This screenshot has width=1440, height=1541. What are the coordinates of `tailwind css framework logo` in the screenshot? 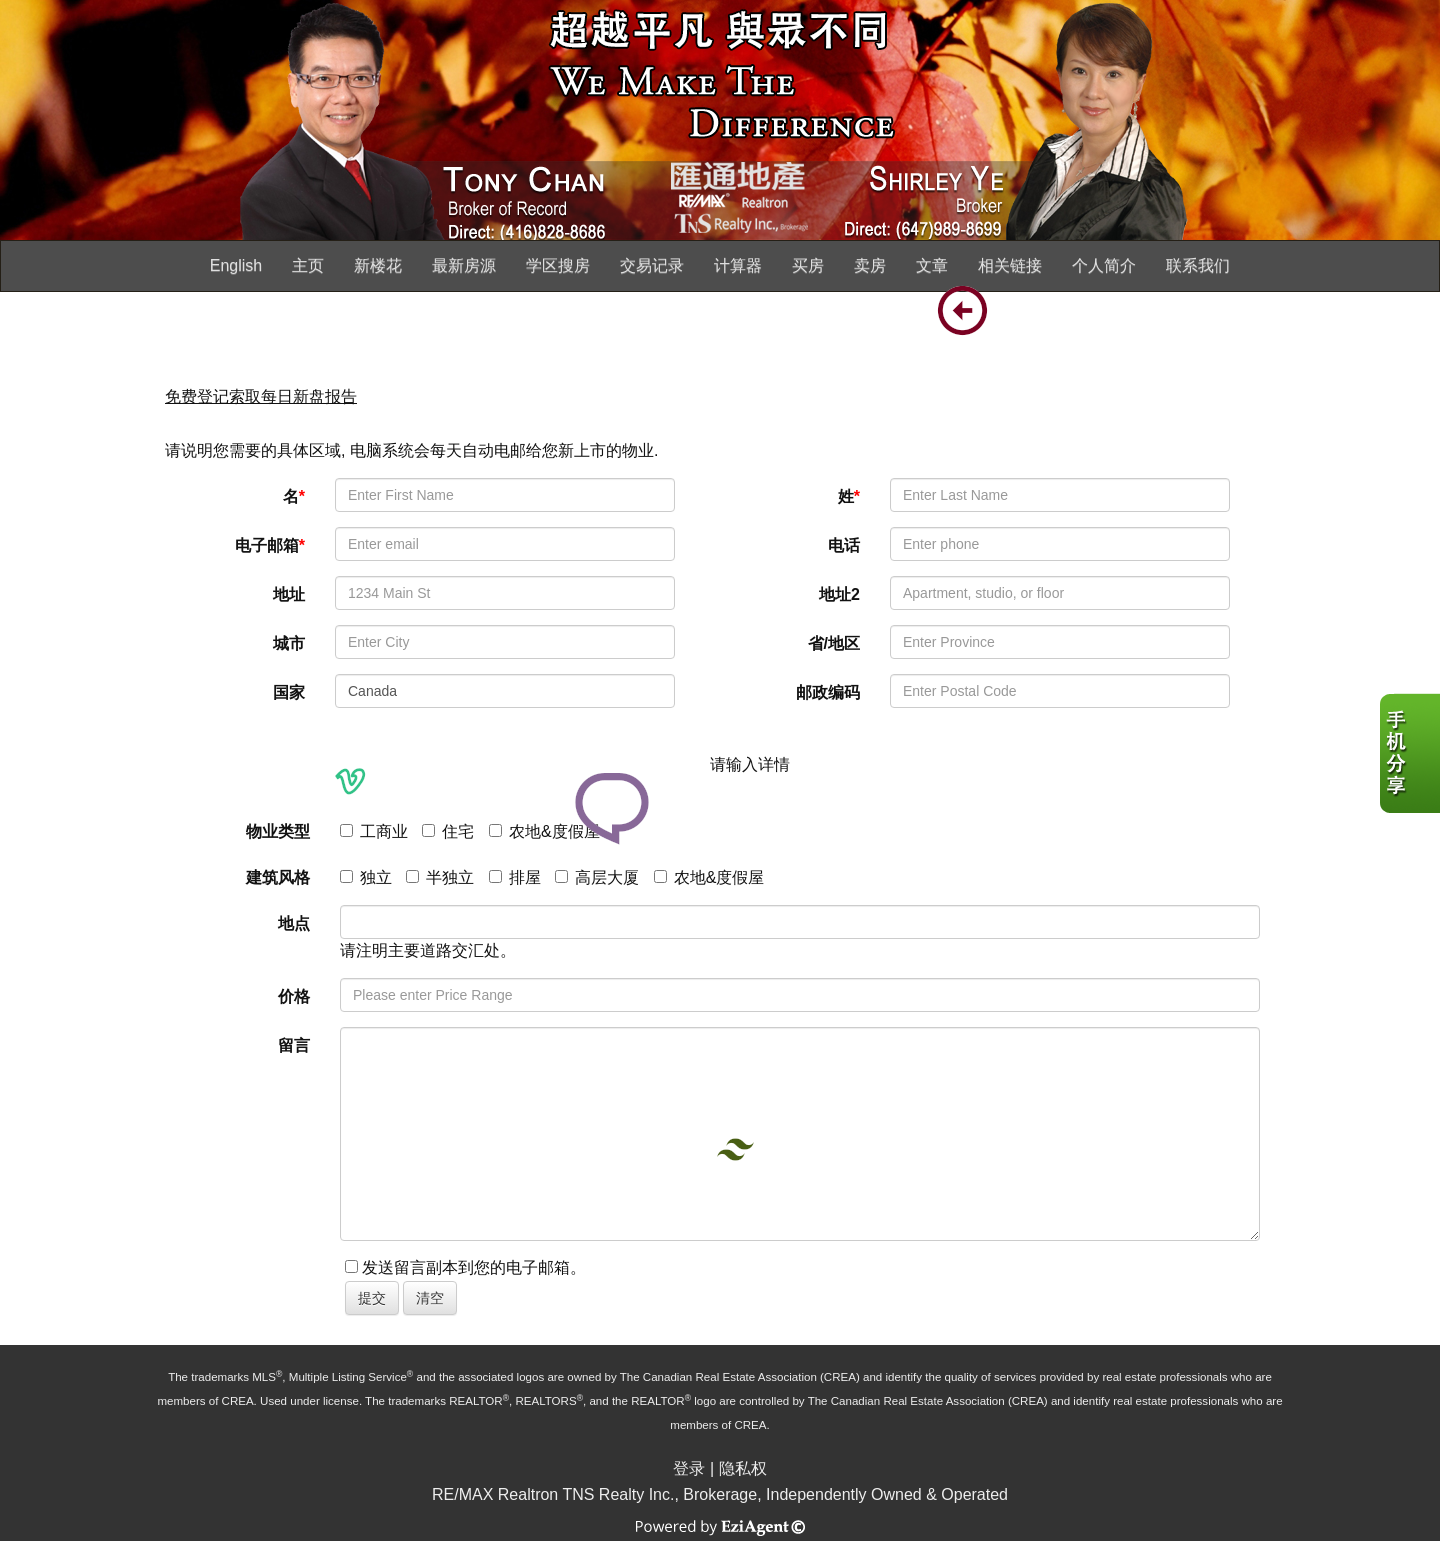 It's located at (735, 1149).